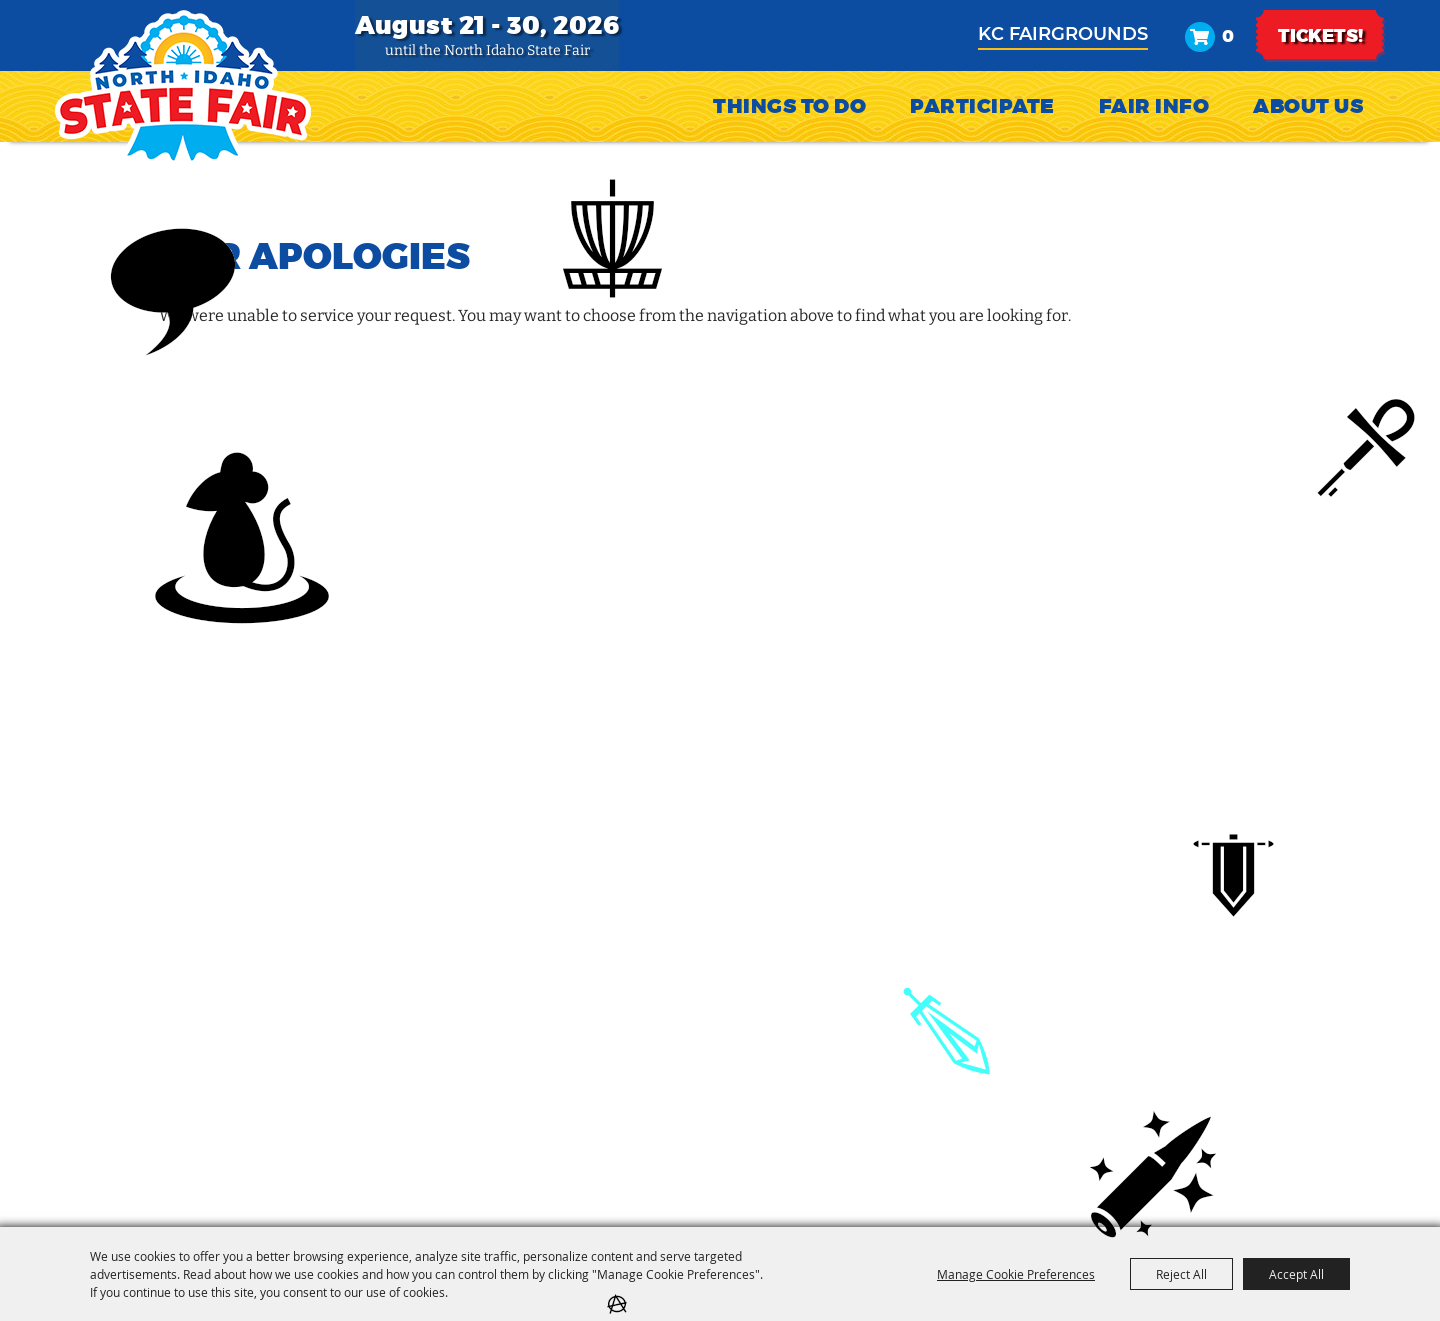 The image size is (1440, 1321). I want to click on select mouse character or pet in game, so click(242, 537).